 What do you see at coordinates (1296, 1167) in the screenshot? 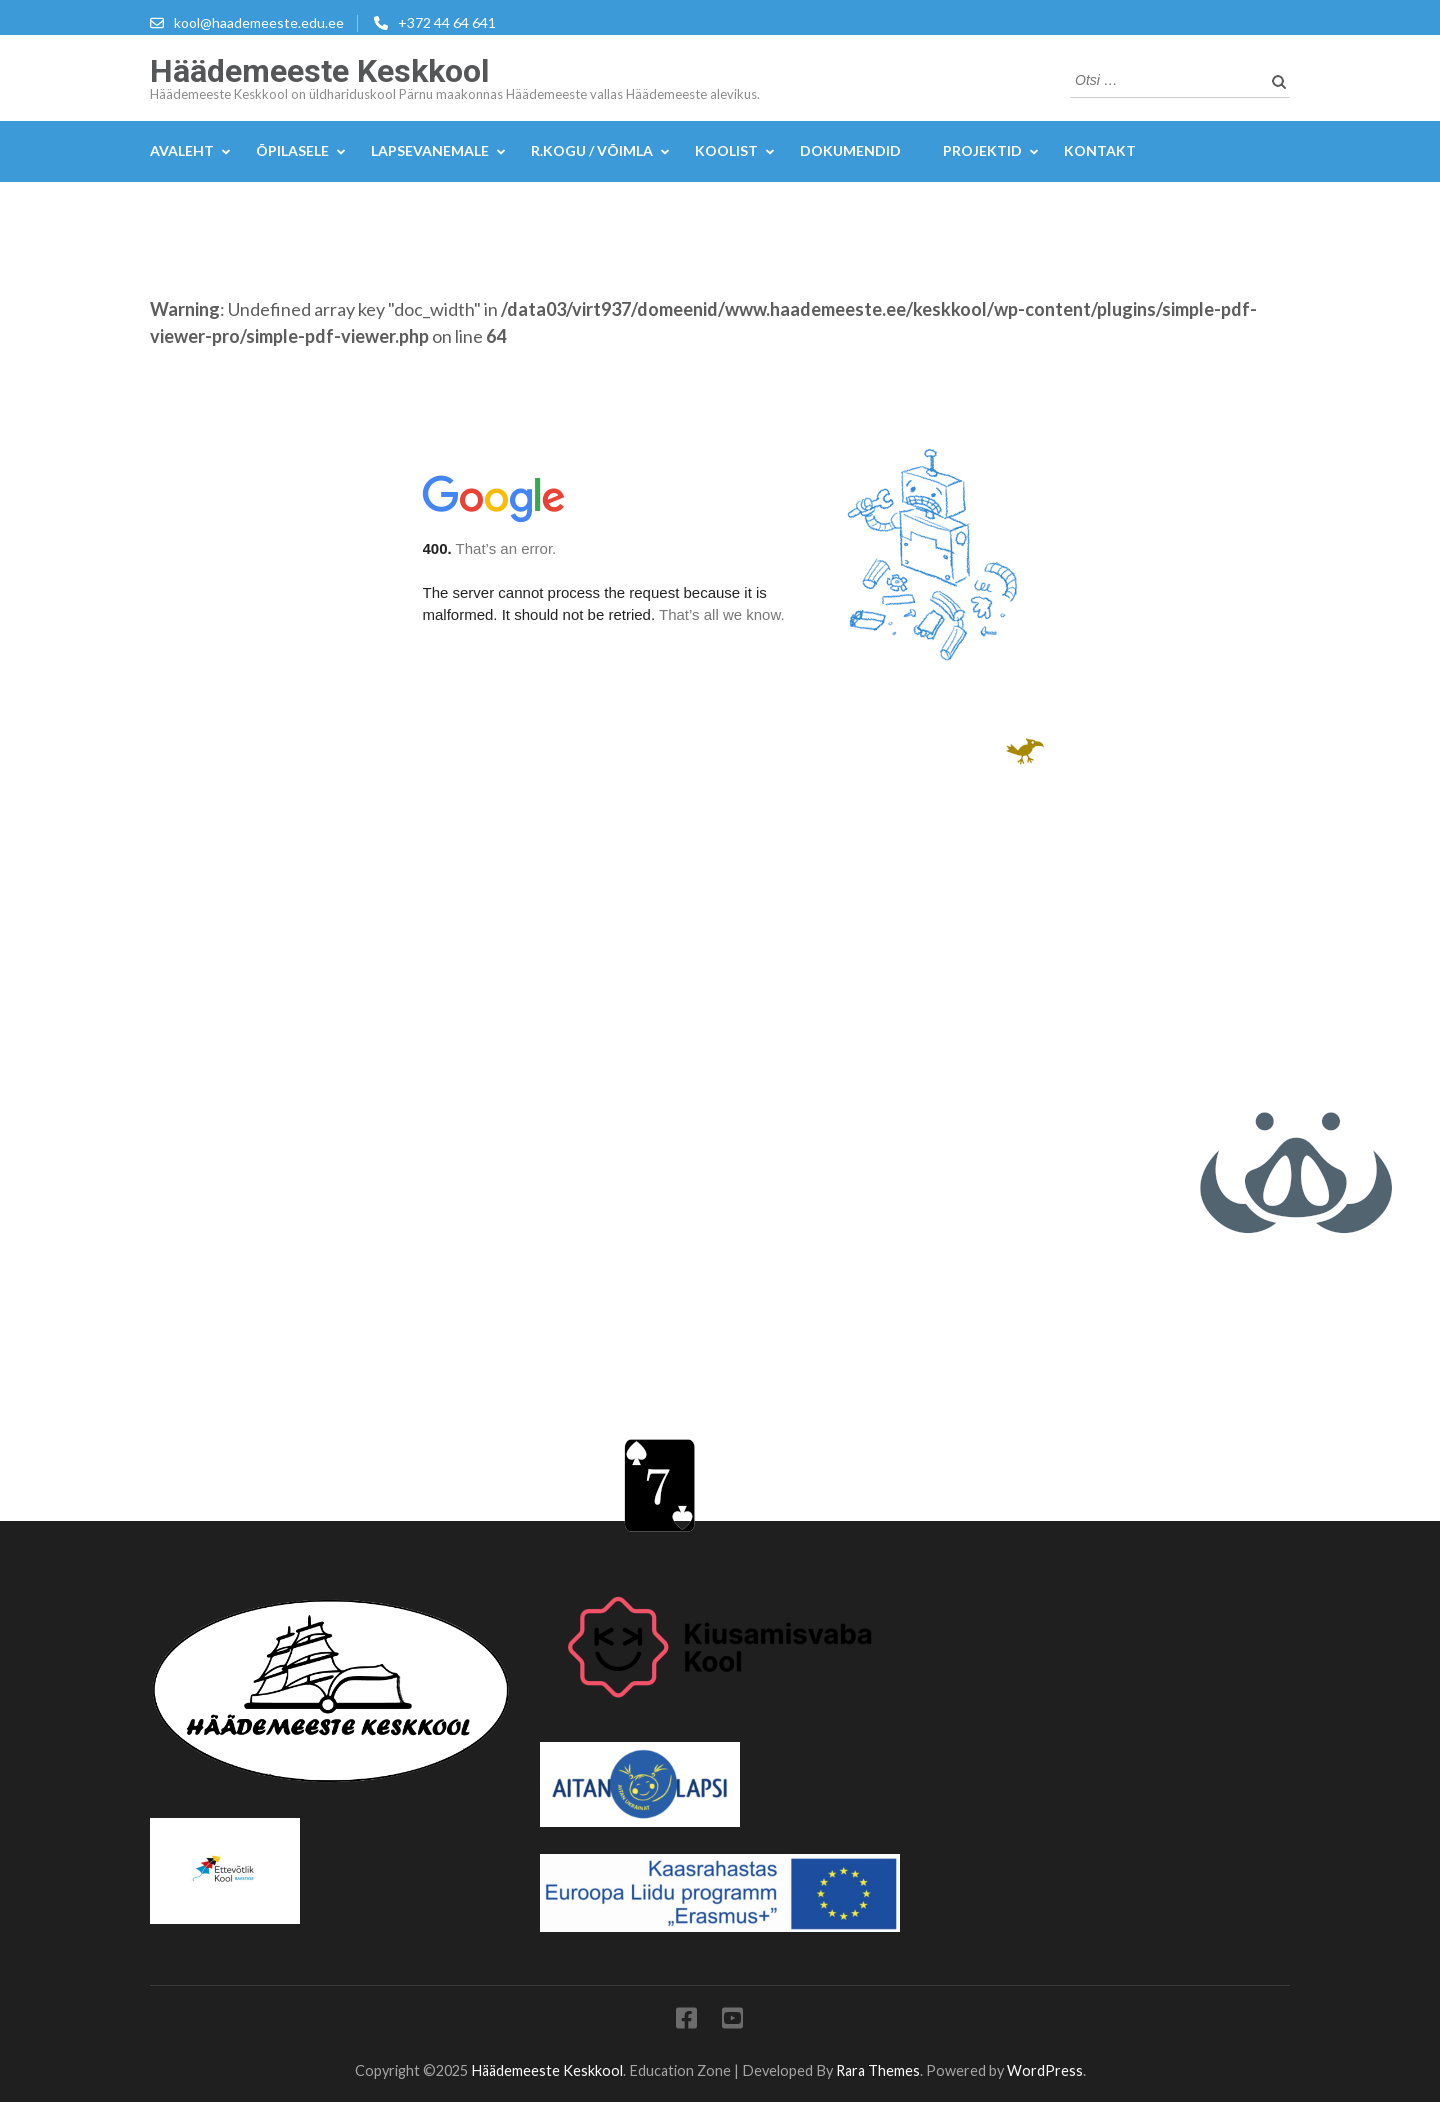
I see `select boar or wild pig character class` at bounding box center [1296, 1167].